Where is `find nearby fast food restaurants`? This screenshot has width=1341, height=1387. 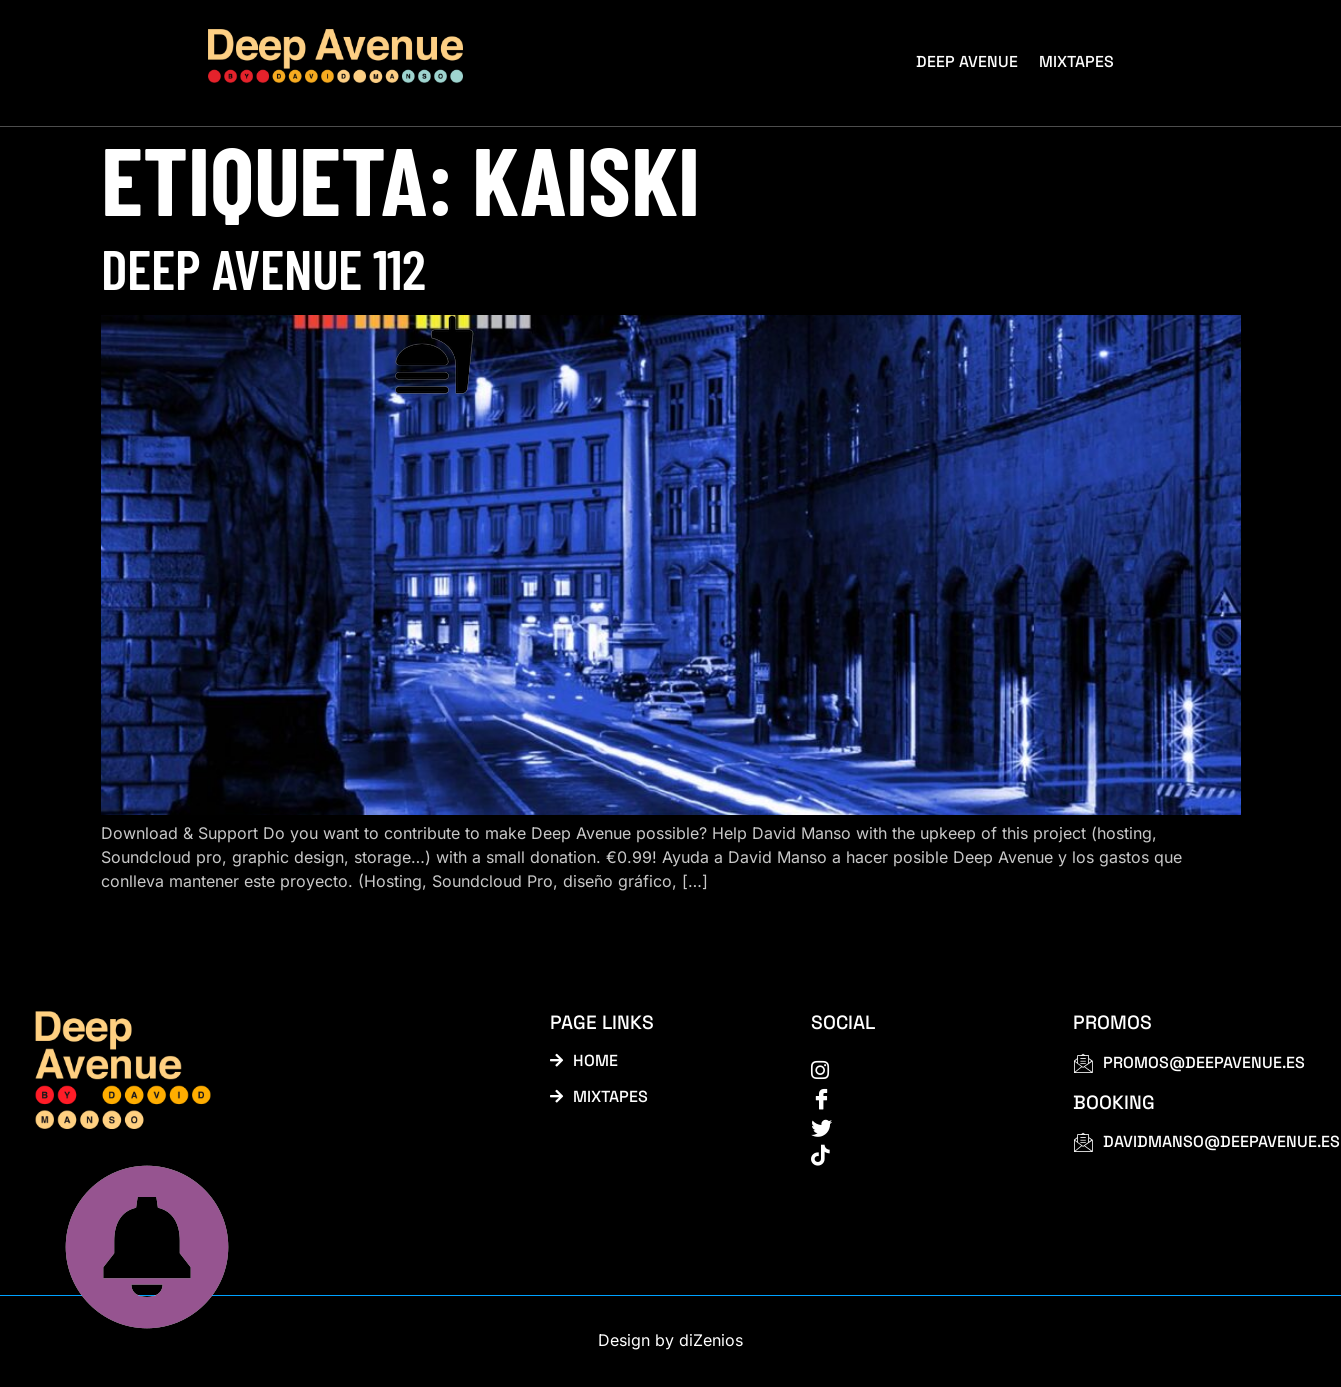
find nearby fast food restaurants is located at coordinates (434, 354).